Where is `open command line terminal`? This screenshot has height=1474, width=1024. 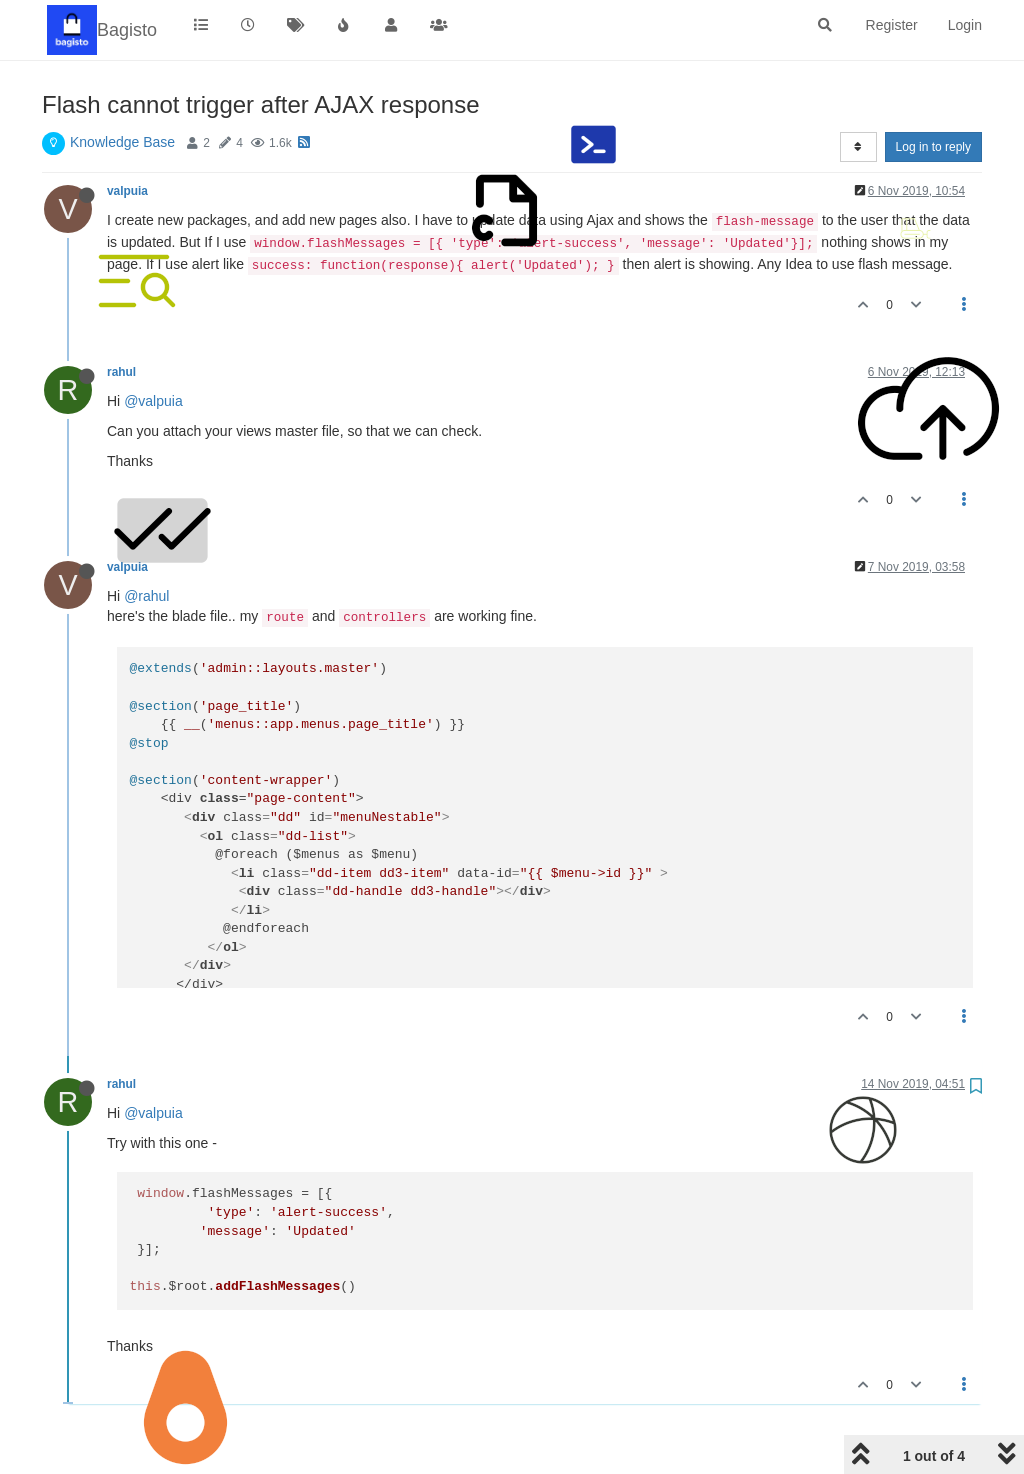 open command line terminal is located at coordinates (593, 144).